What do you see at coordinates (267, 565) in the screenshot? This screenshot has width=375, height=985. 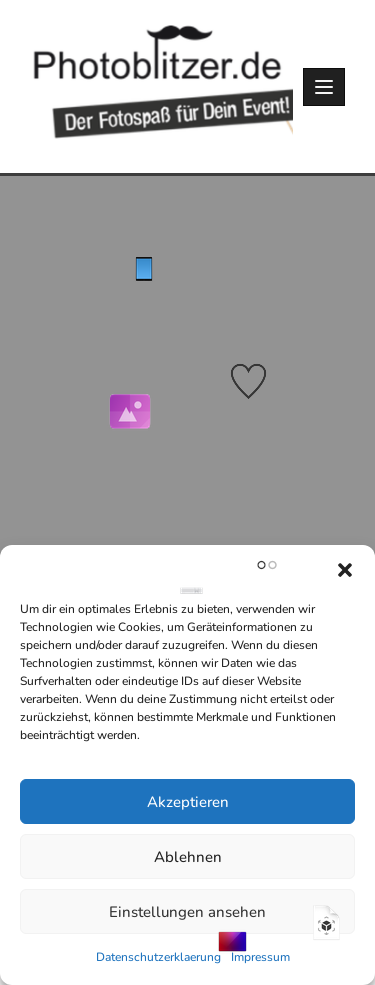 I see `connect your flickr account` at bounding box center [267, 565].